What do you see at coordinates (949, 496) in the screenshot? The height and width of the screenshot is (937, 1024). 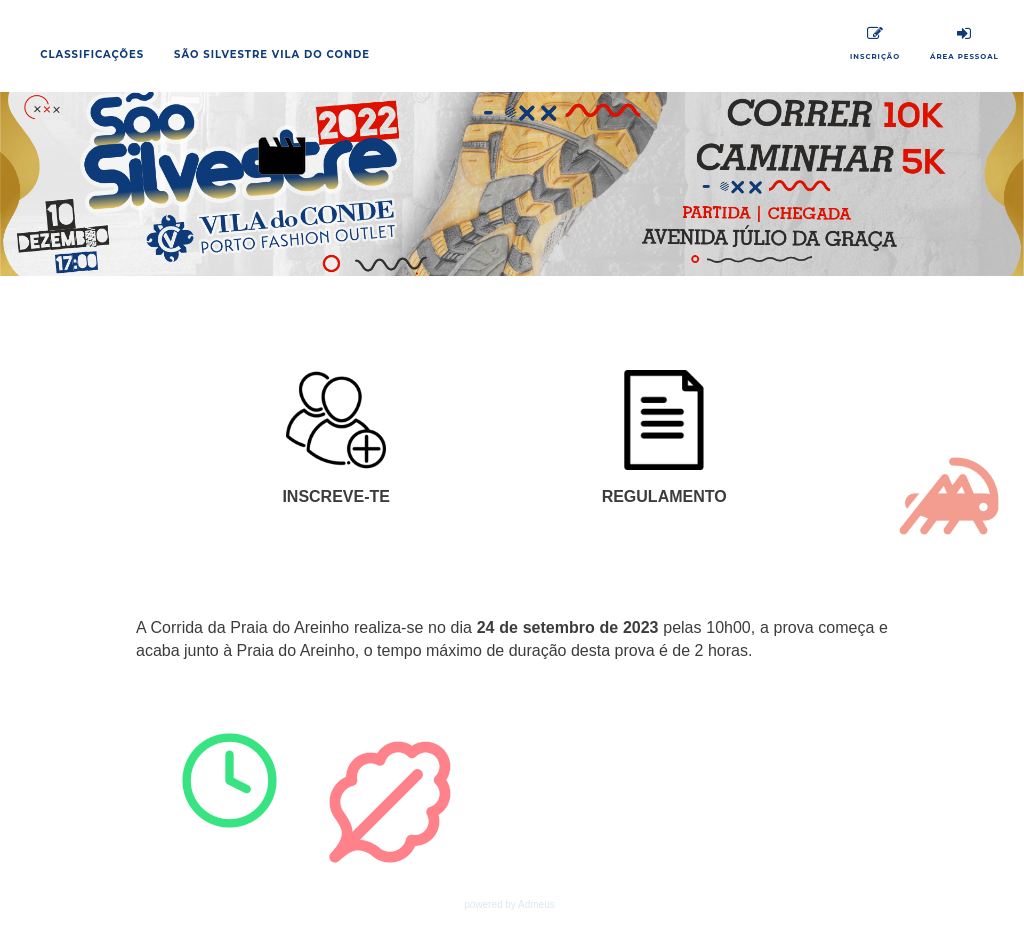 I see `indicates pest or insect-related content` at bounding box center [949, 496].